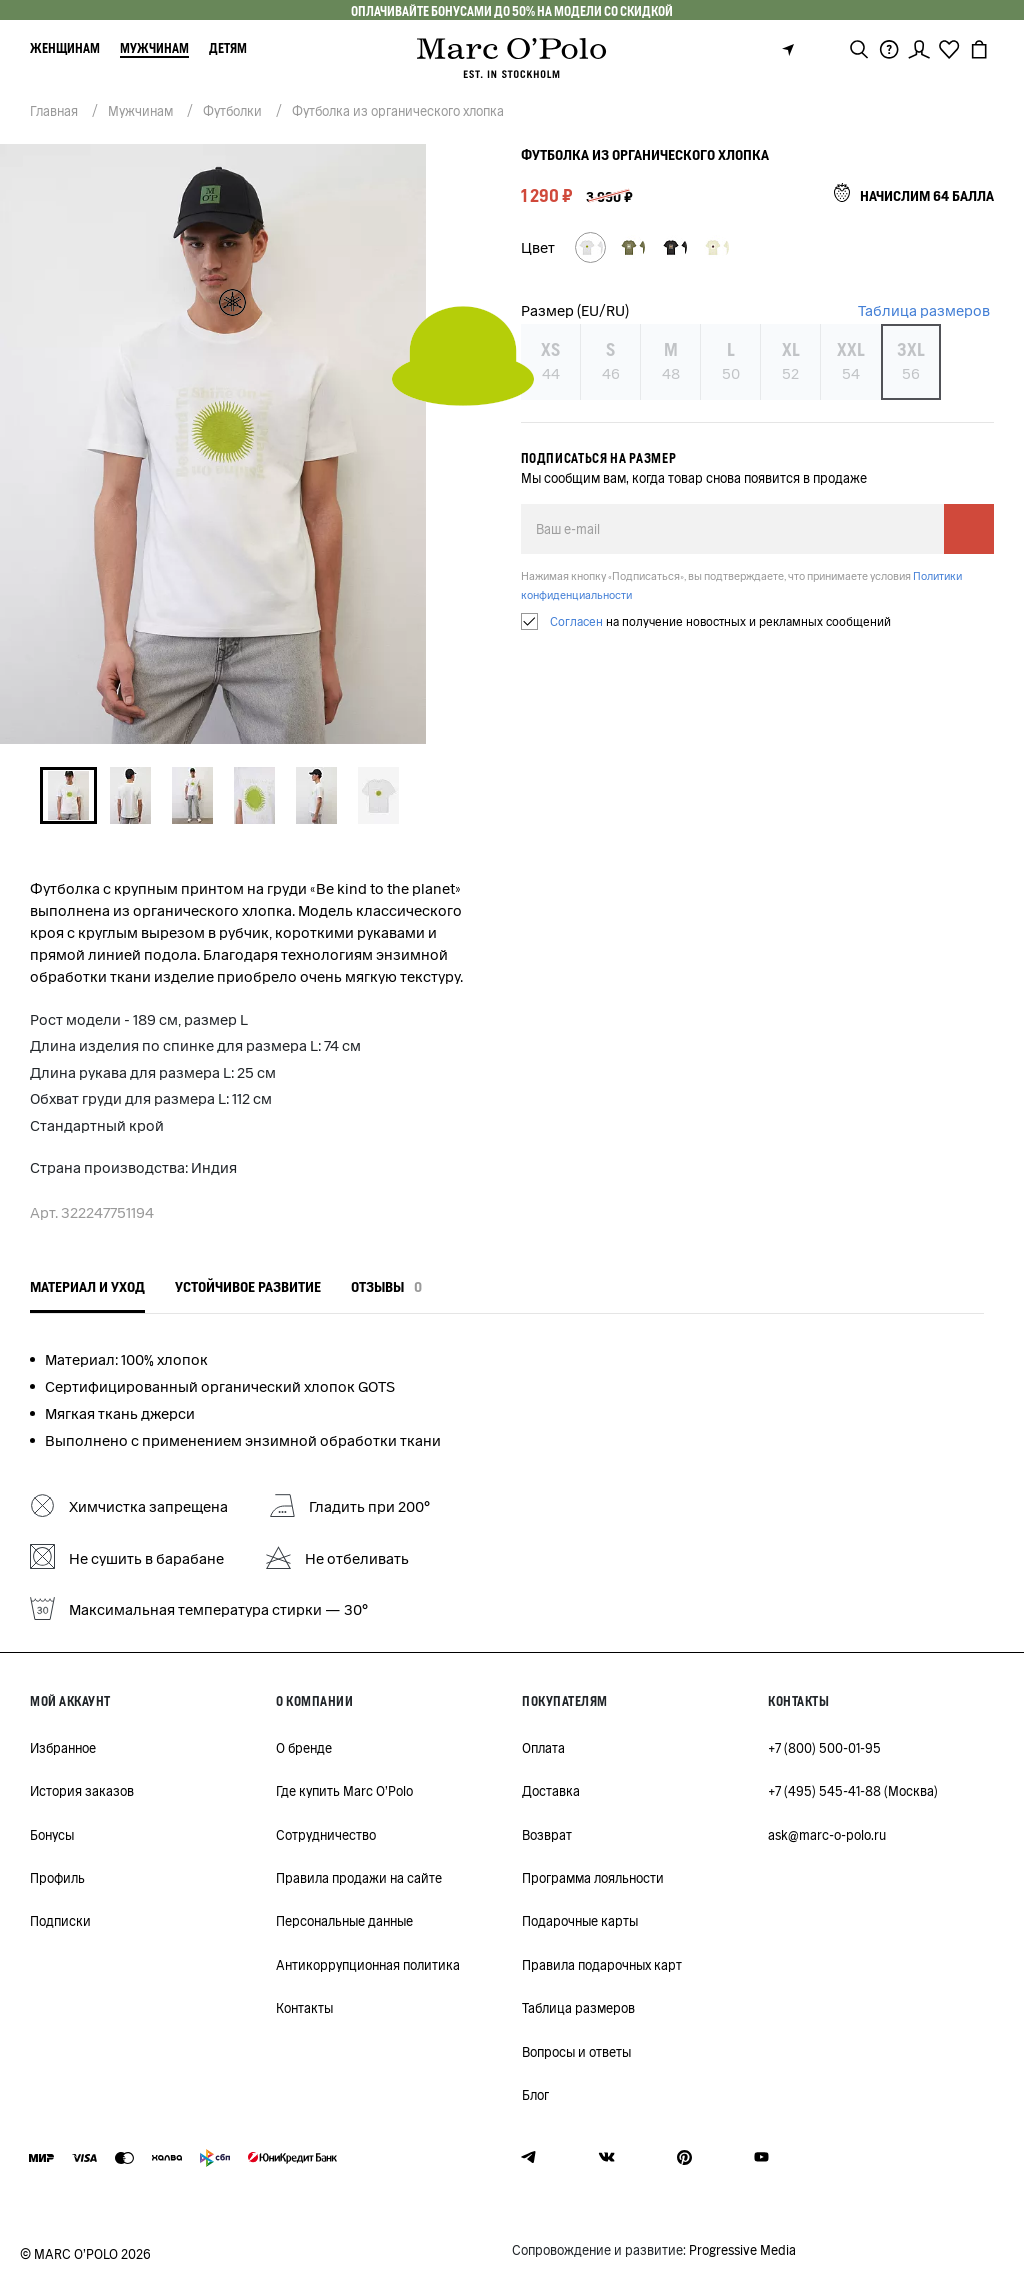 This screenshot has width=1024, height=2279. What do you see at coordinates (463, 356) in the screenshot?
I see `open Alfred app` at bounding box center [463, 356].